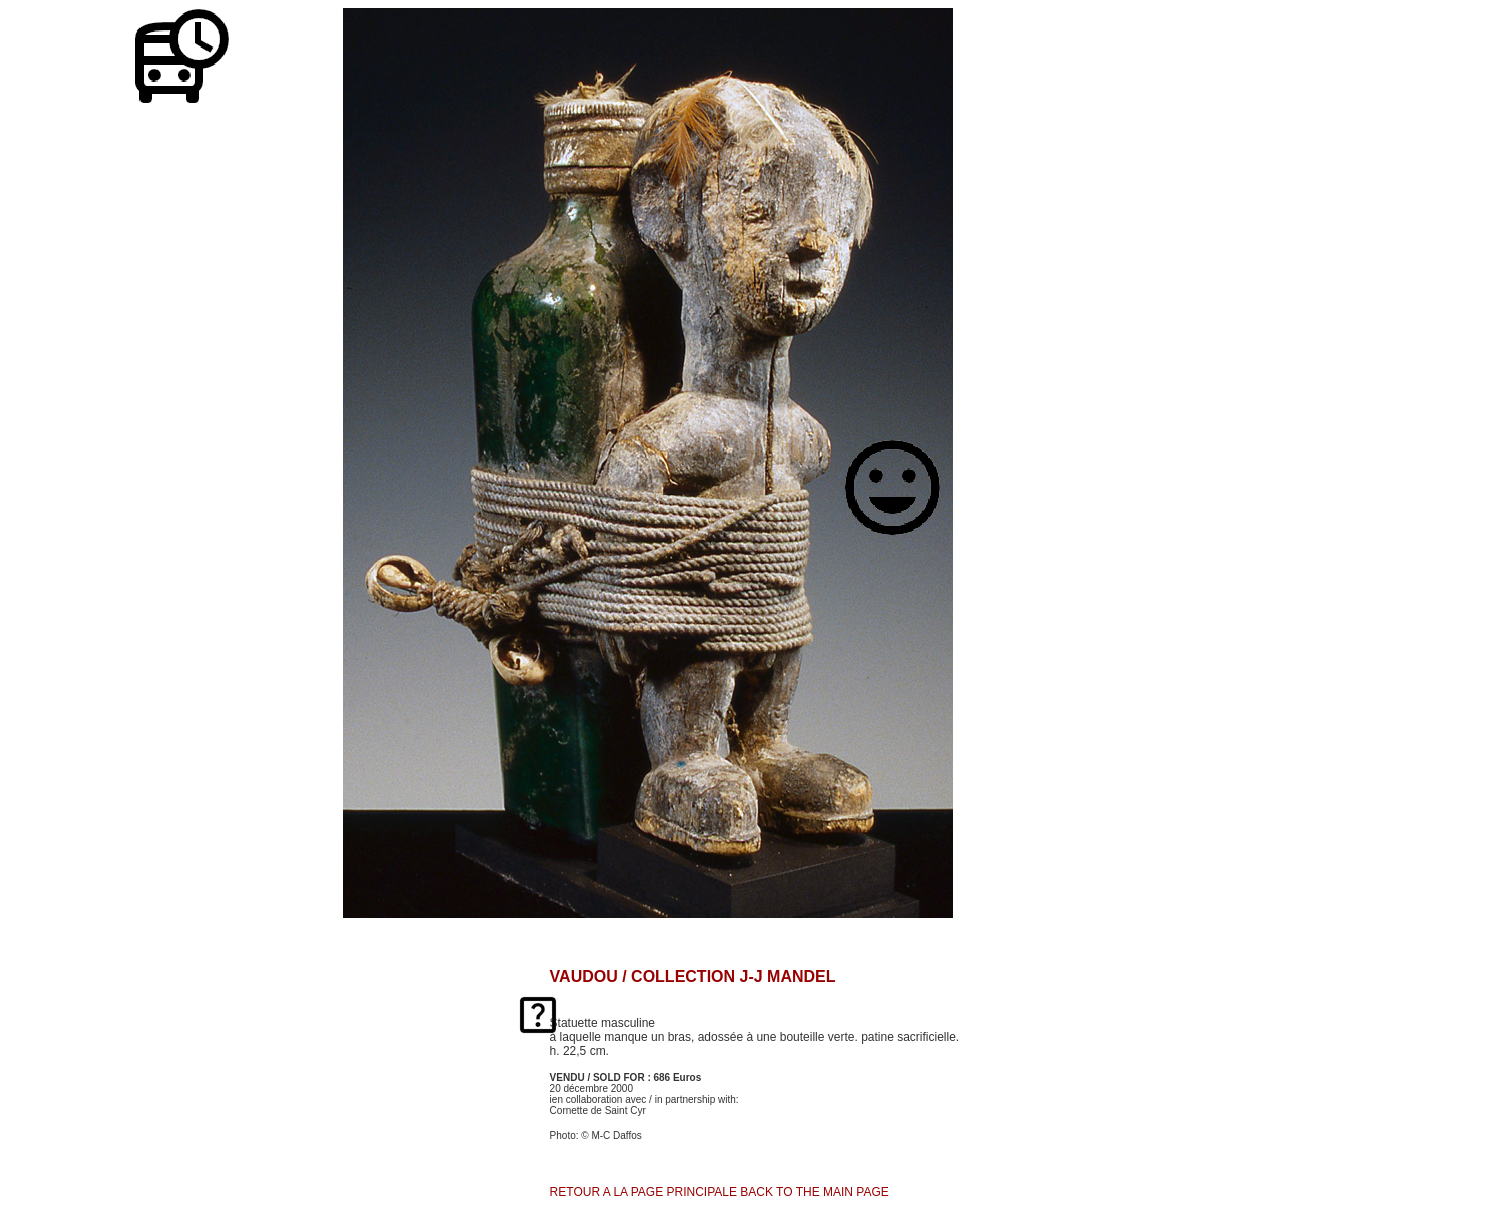 The width and height of the screenshot is (1485, 1219). Describe the element at coordinates (892, 487) in the screenshot. I see `set your mood or status` at that location.